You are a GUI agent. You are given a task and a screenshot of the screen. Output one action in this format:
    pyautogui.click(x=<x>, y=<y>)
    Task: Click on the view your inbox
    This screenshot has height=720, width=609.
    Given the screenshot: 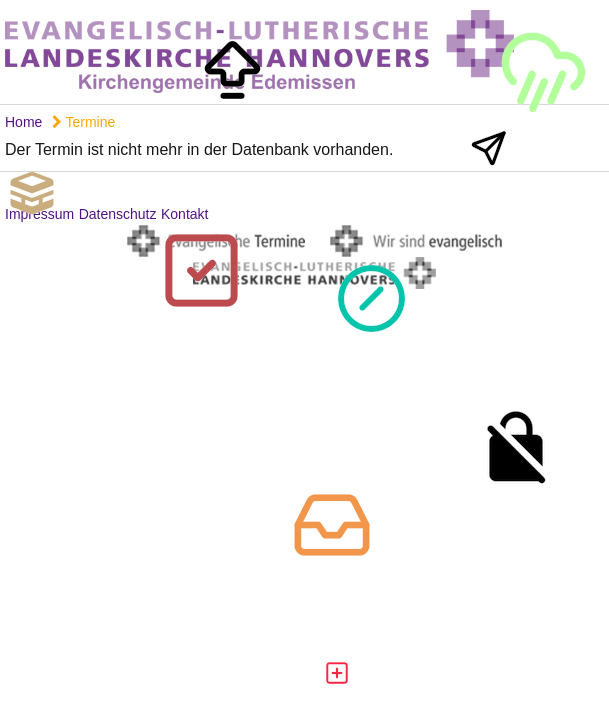 What is the action you would take?
    pyautogui.click(x=332, y=525)
    